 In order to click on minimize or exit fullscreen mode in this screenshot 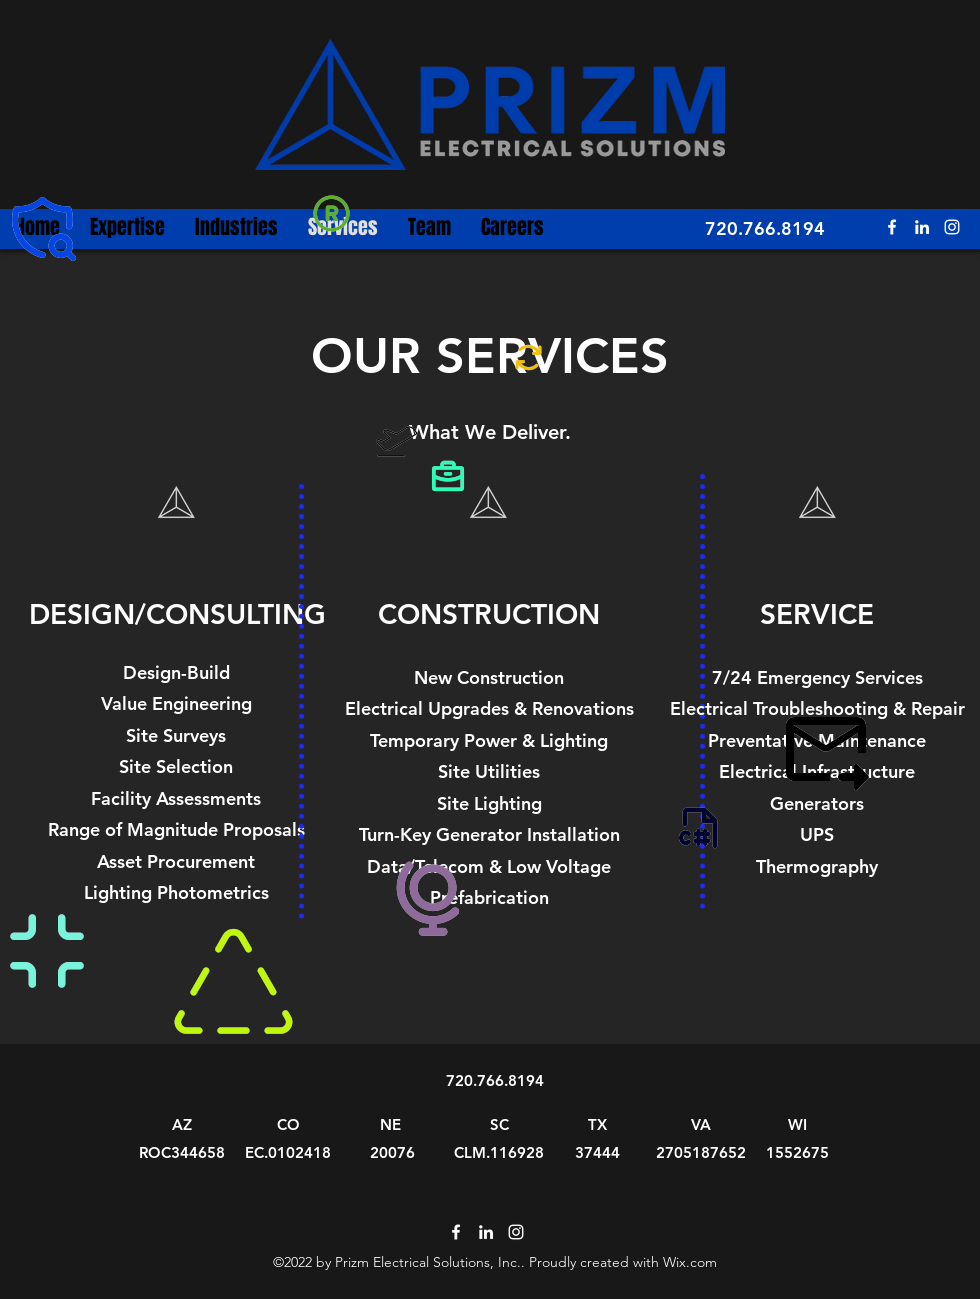, I will do `click(47, 951)`.